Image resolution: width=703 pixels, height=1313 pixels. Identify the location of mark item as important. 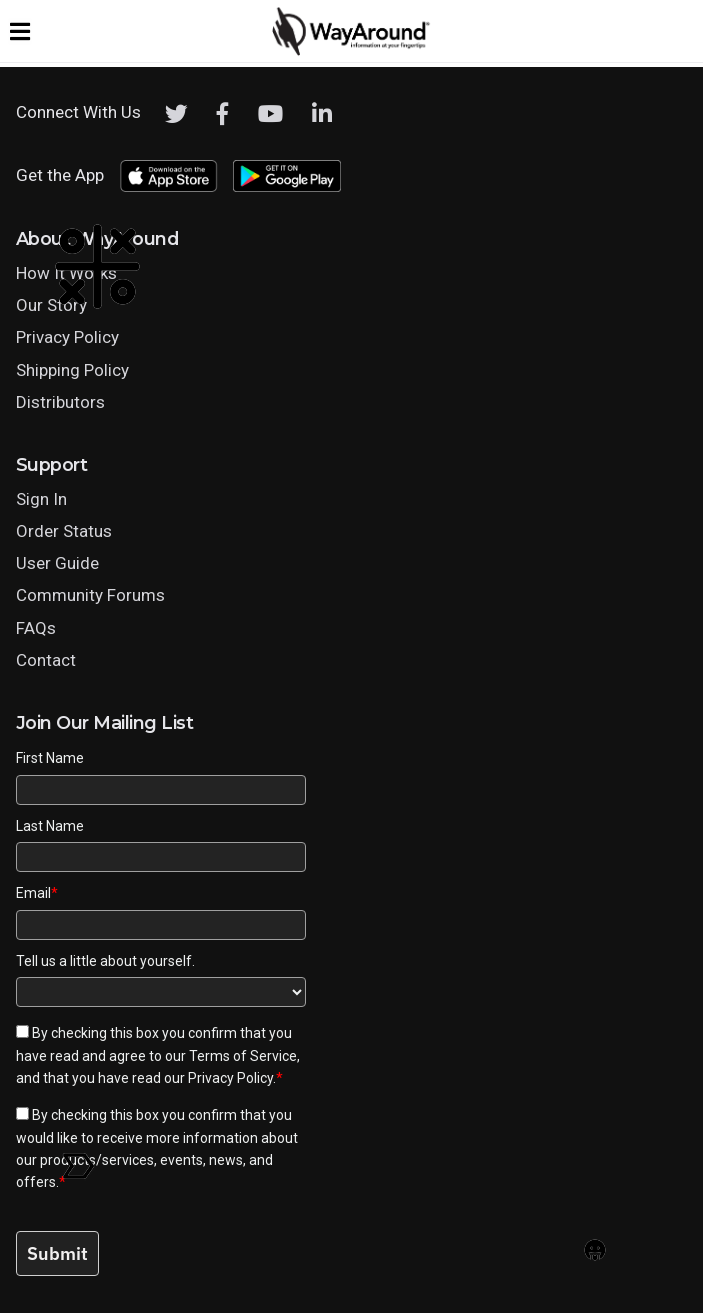
(78, 1166).